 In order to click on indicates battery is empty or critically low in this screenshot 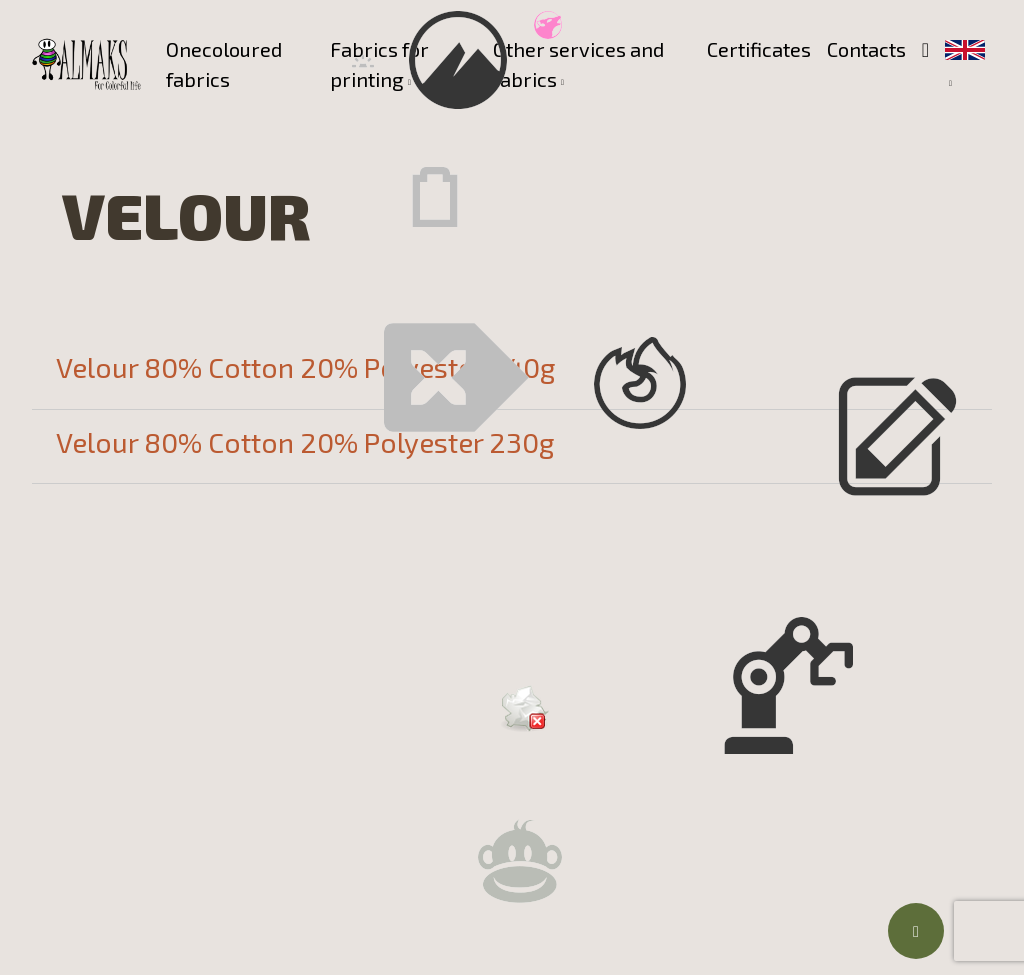, I will do `click(435, 197)`.